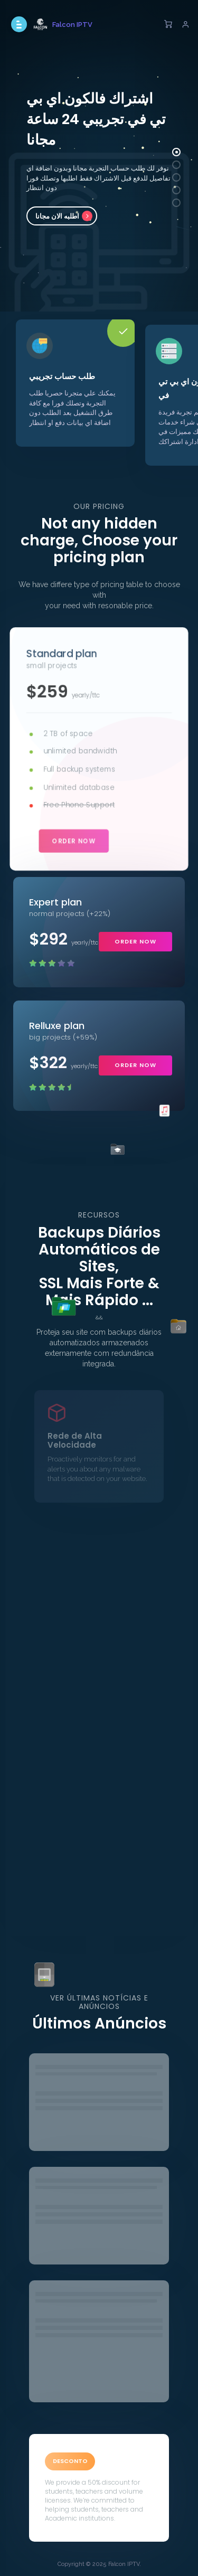 This screenshot has width=198, height=2576. Describe the element at coordinates (63, 1307) in the screenshot. I see `open jquery mobile project folder` at that location.